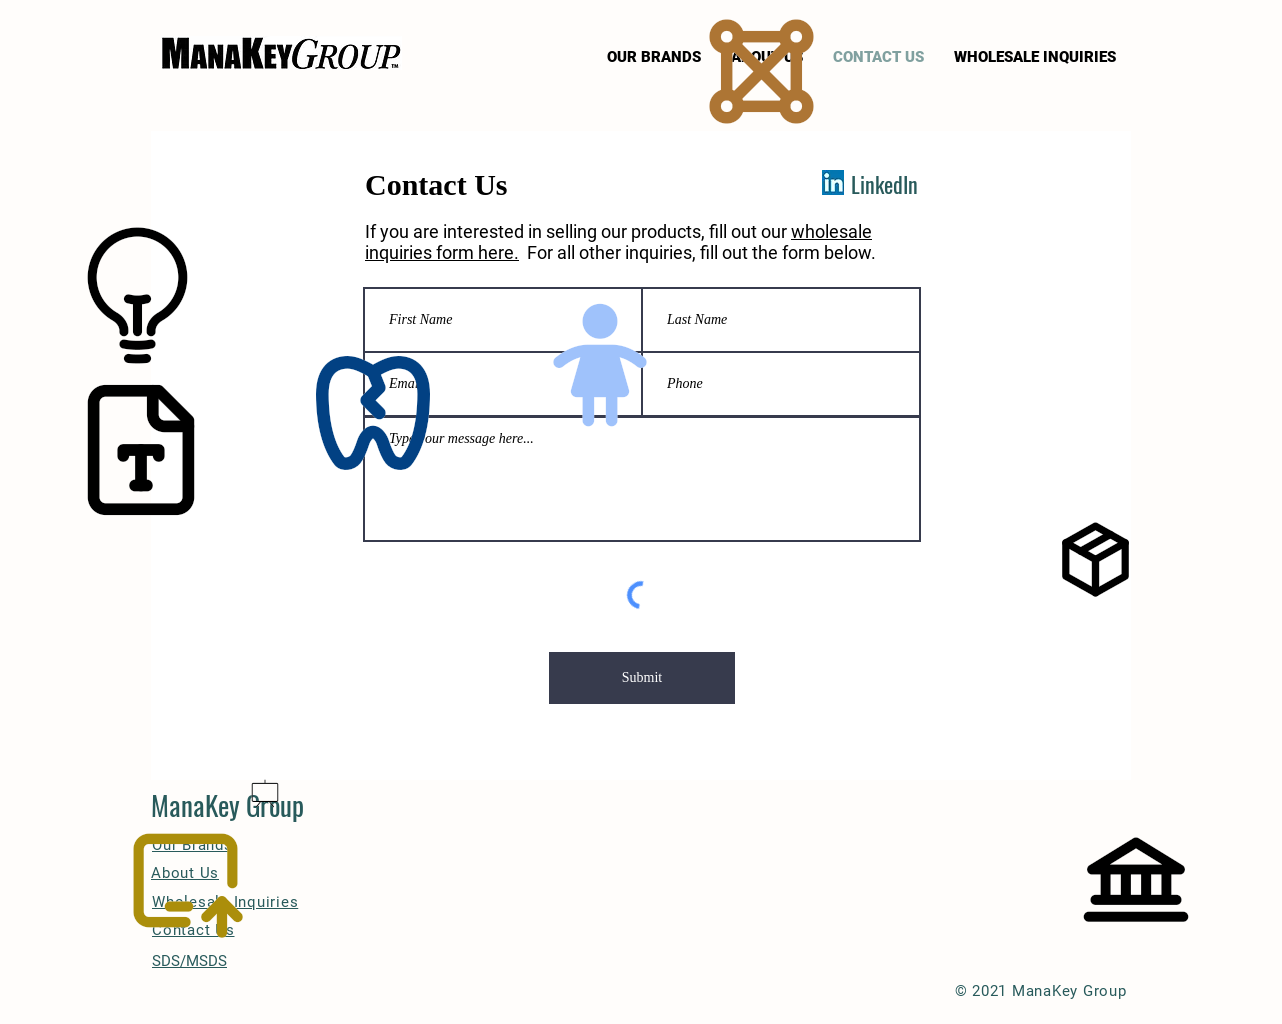 This screenshot has height=1024, width=1282. Describe the element at coordinates (600, 368) in the screenshot. I see `indicates women's restroom or facilities` at that location.